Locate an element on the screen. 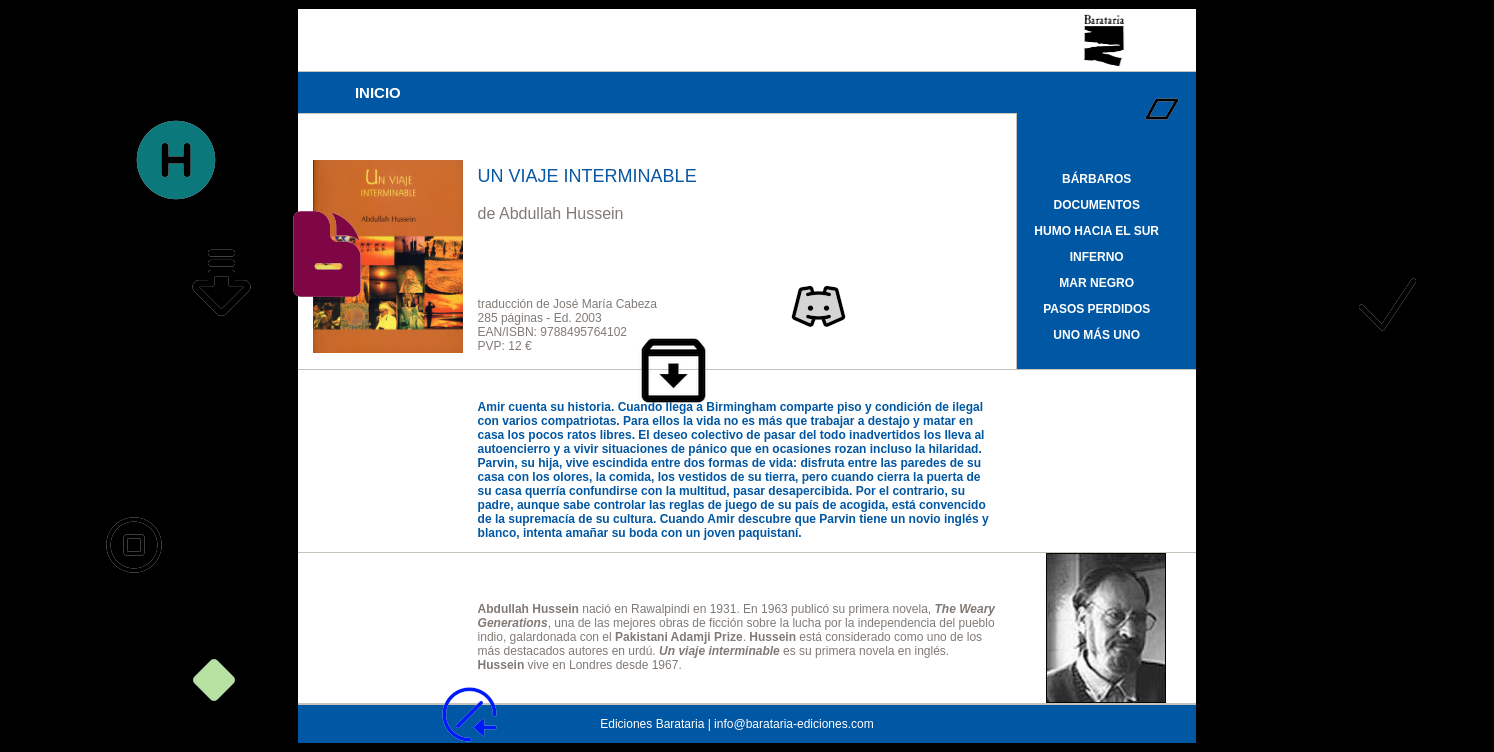 The image size is (1494, 752). stop media playback is located at coordinates (134, 545).